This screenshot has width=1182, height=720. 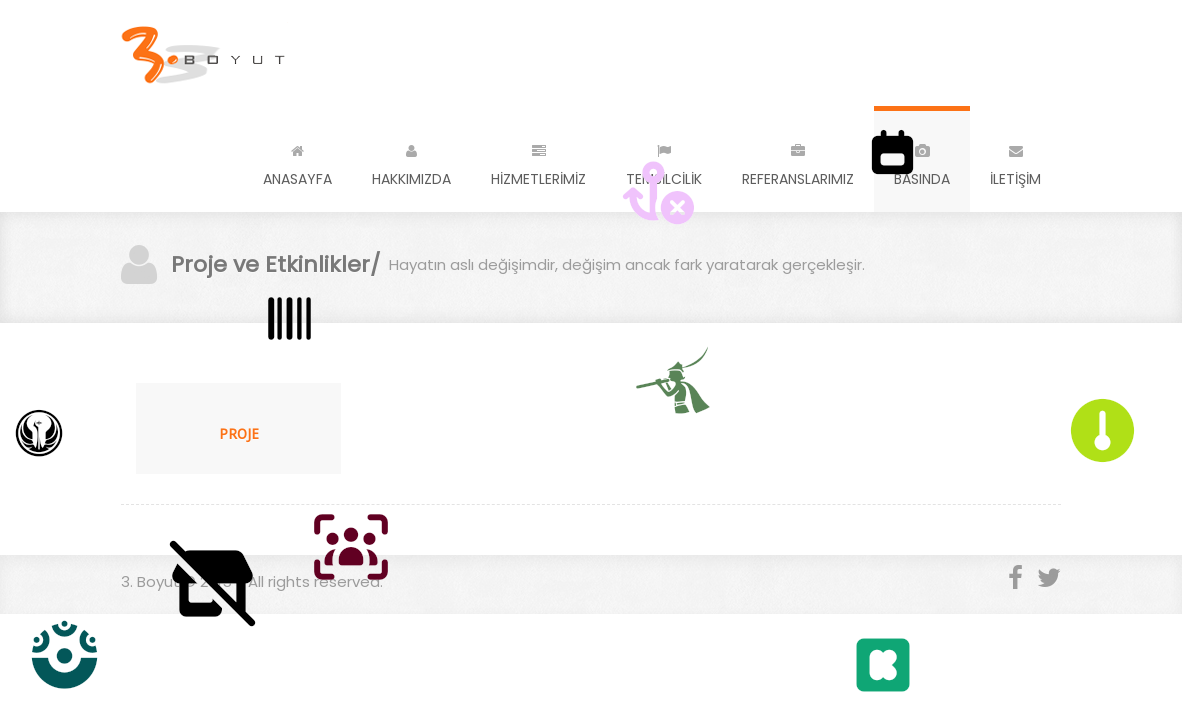 I want to click on view performance or speed metrics, so click(x=1102, y=430).